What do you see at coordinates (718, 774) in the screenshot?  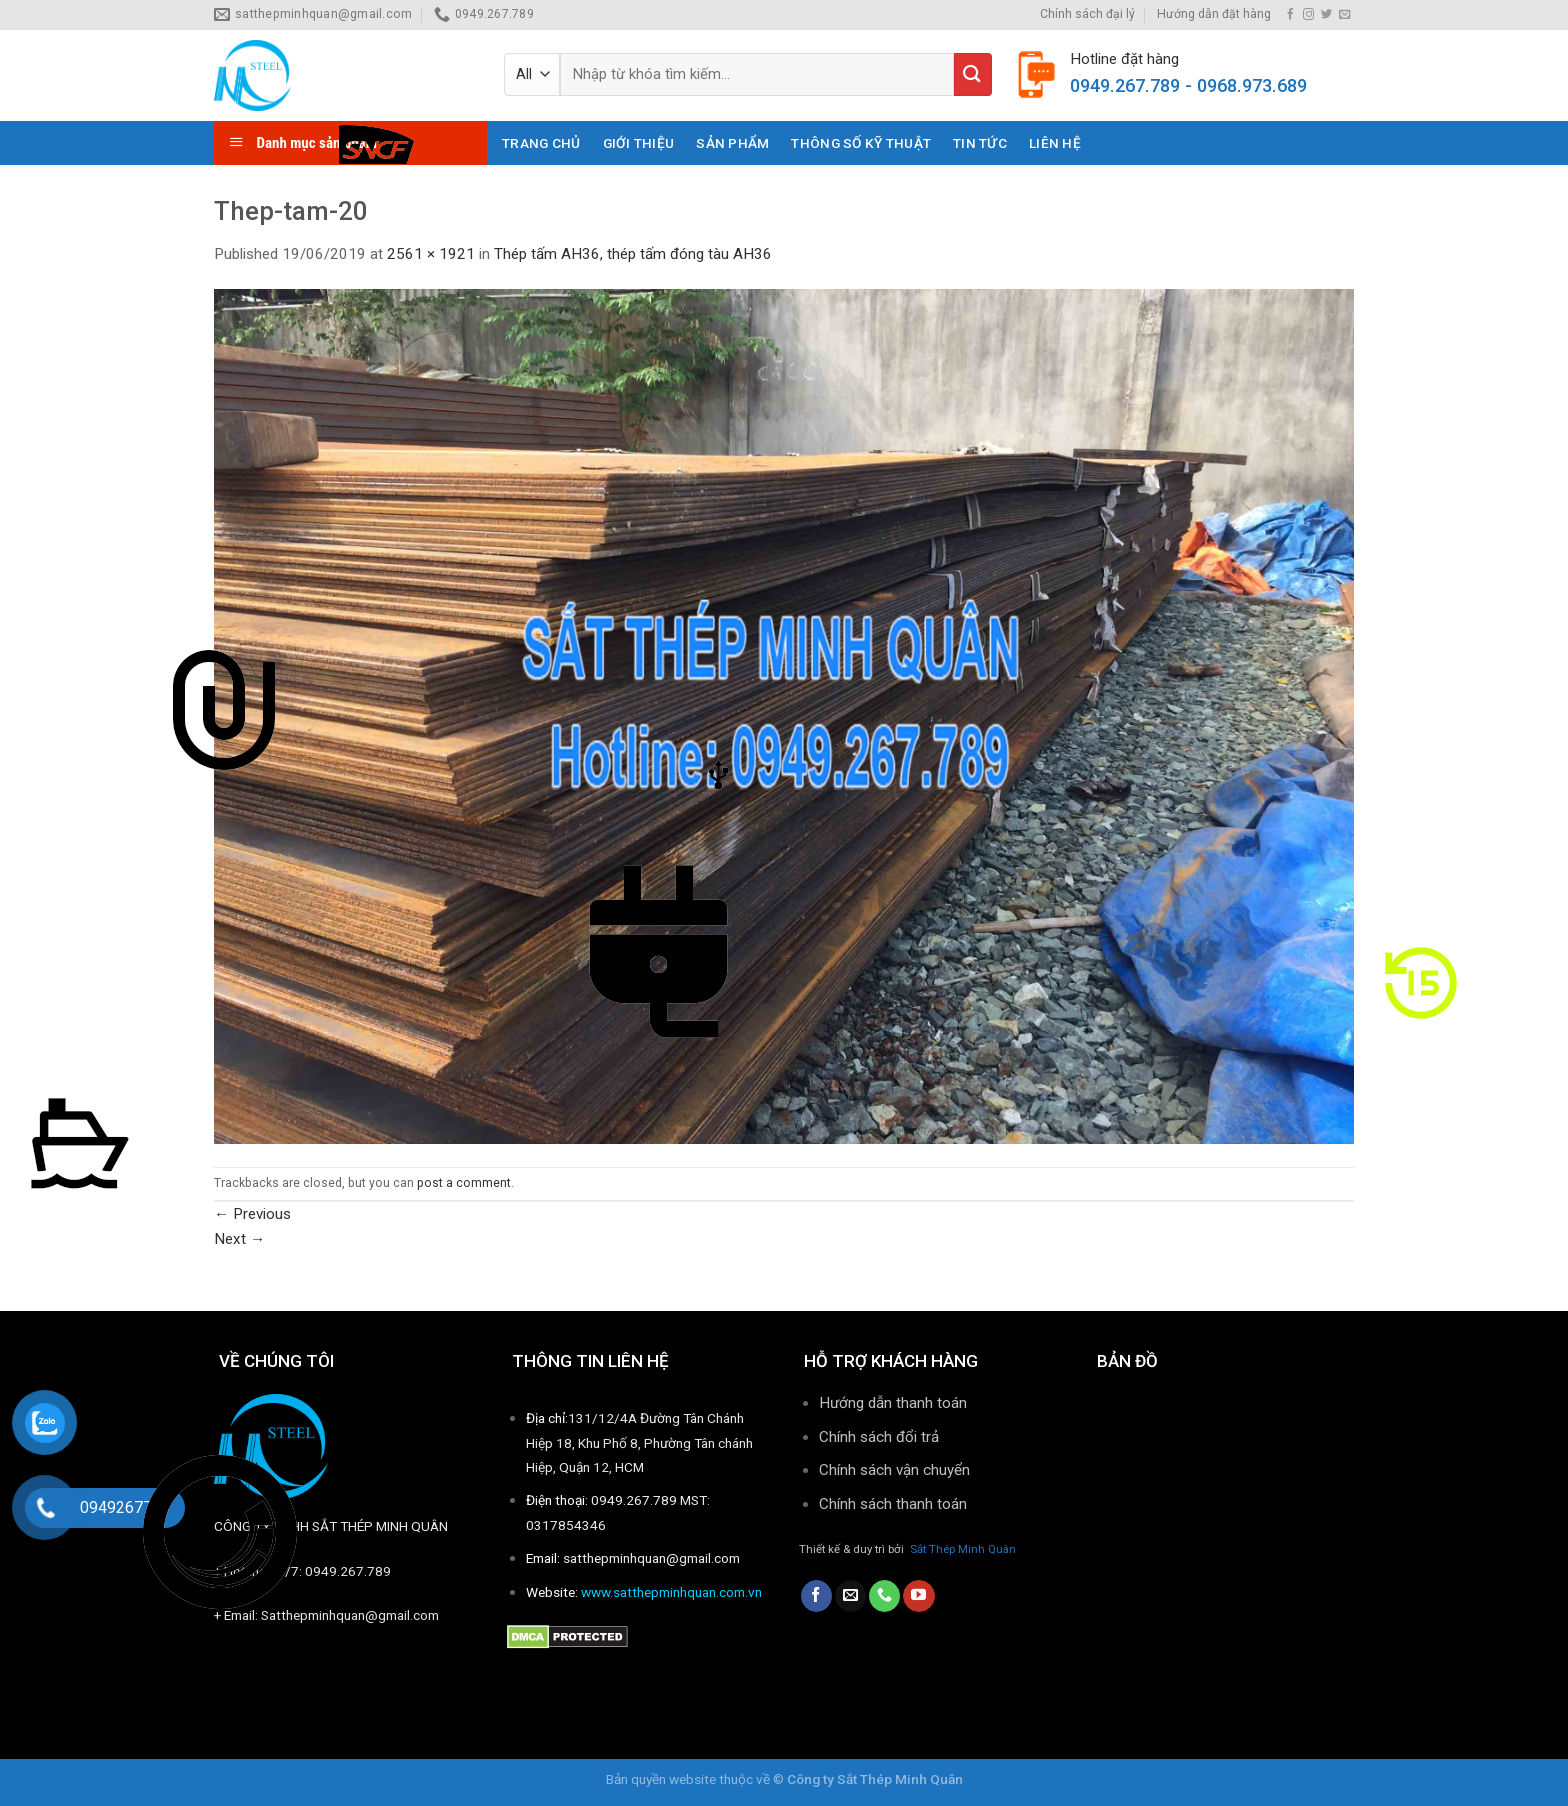 I see `indicates USB connection available` at bounding box center [718, 774].